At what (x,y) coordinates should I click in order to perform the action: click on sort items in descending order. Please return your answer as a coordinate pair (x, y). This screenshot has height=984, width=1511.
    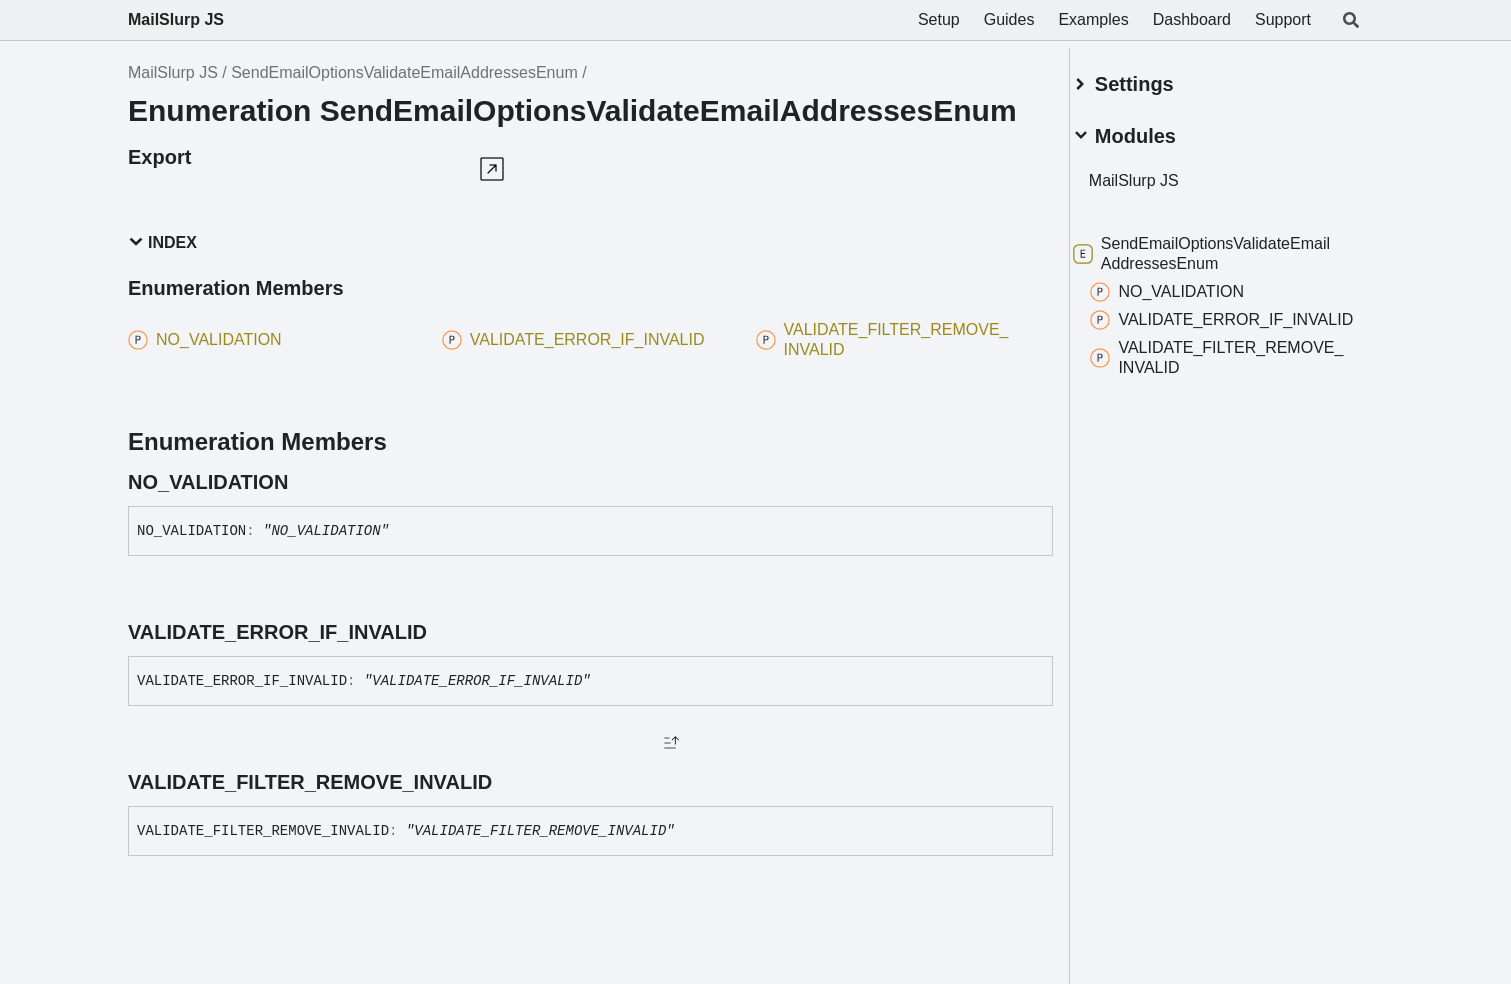
    Looking at the image, I should click on (671, 743).